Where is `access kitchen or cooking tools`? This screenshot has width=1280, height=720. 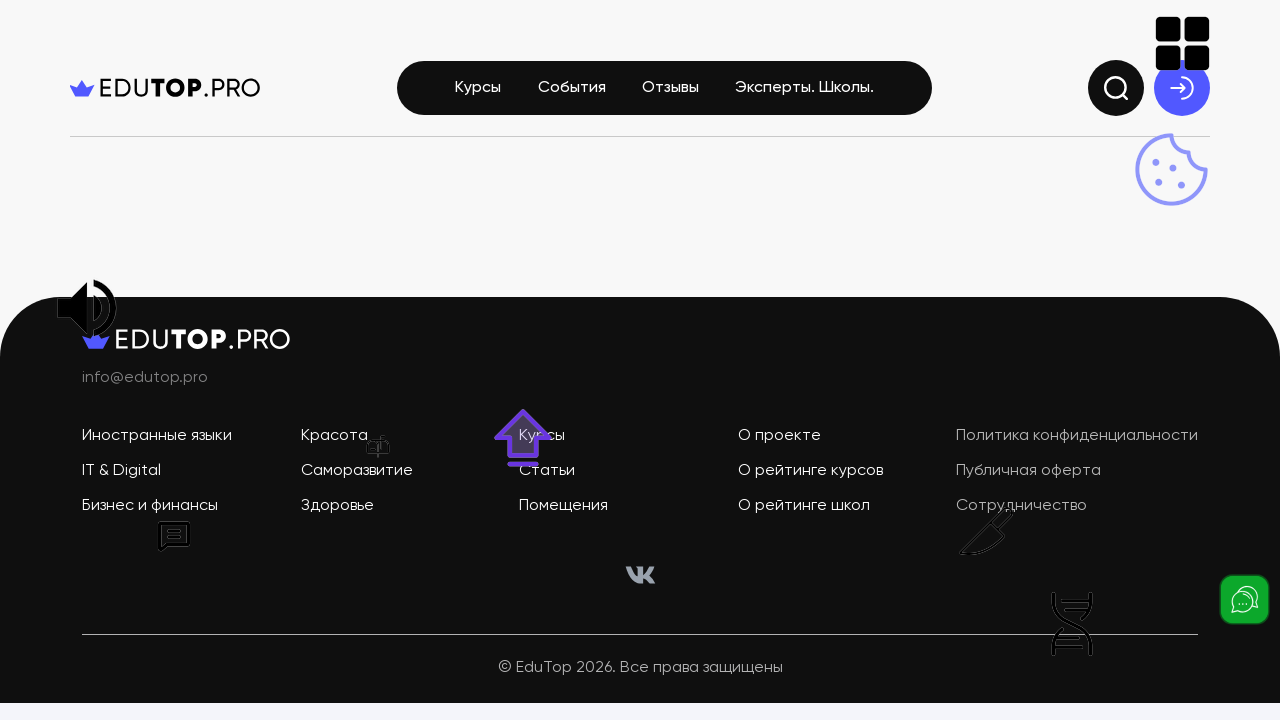
access kitchen or cooking tools is located at coordinates (986, 532).